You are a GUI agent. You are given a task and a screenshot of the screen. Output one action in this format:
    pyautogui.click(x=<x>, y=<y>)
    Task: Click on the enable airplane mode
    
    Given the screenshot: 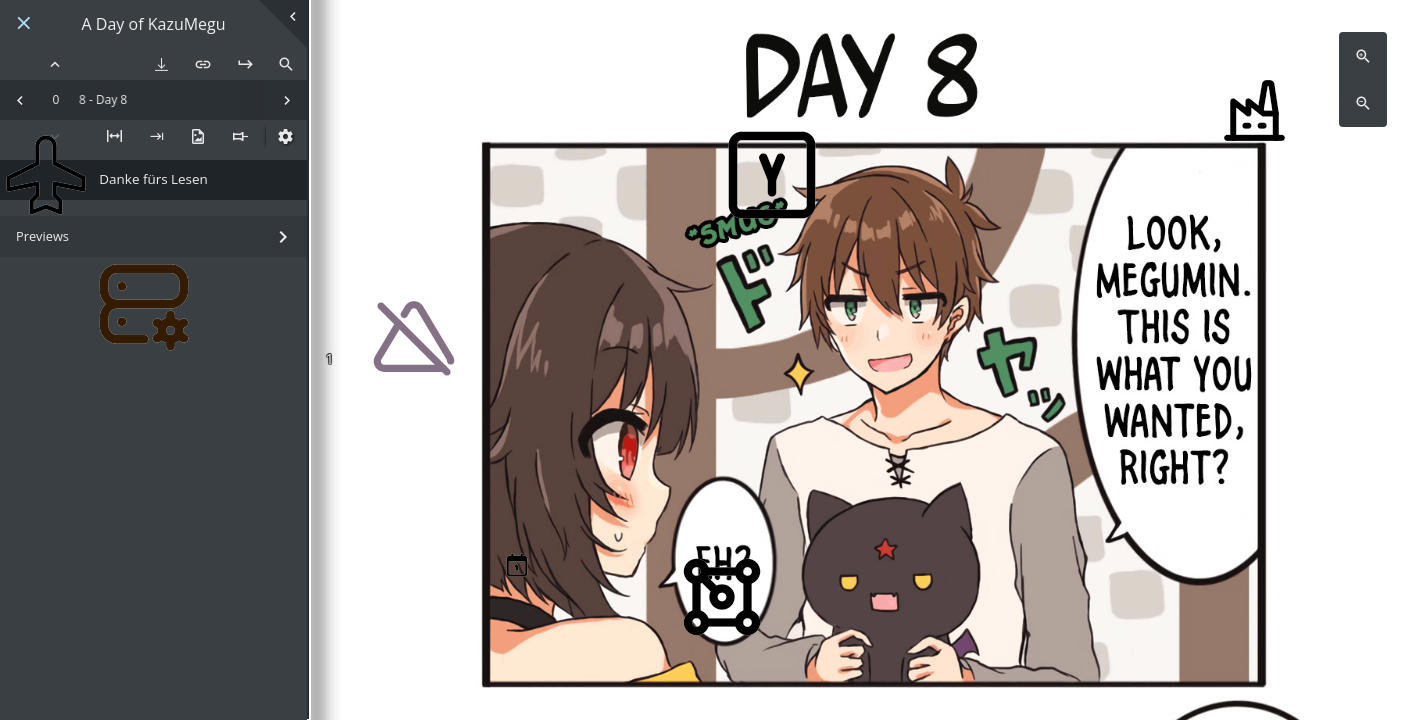 What is the action you would take?
    pyautogui.click(x=46, y=175)
    